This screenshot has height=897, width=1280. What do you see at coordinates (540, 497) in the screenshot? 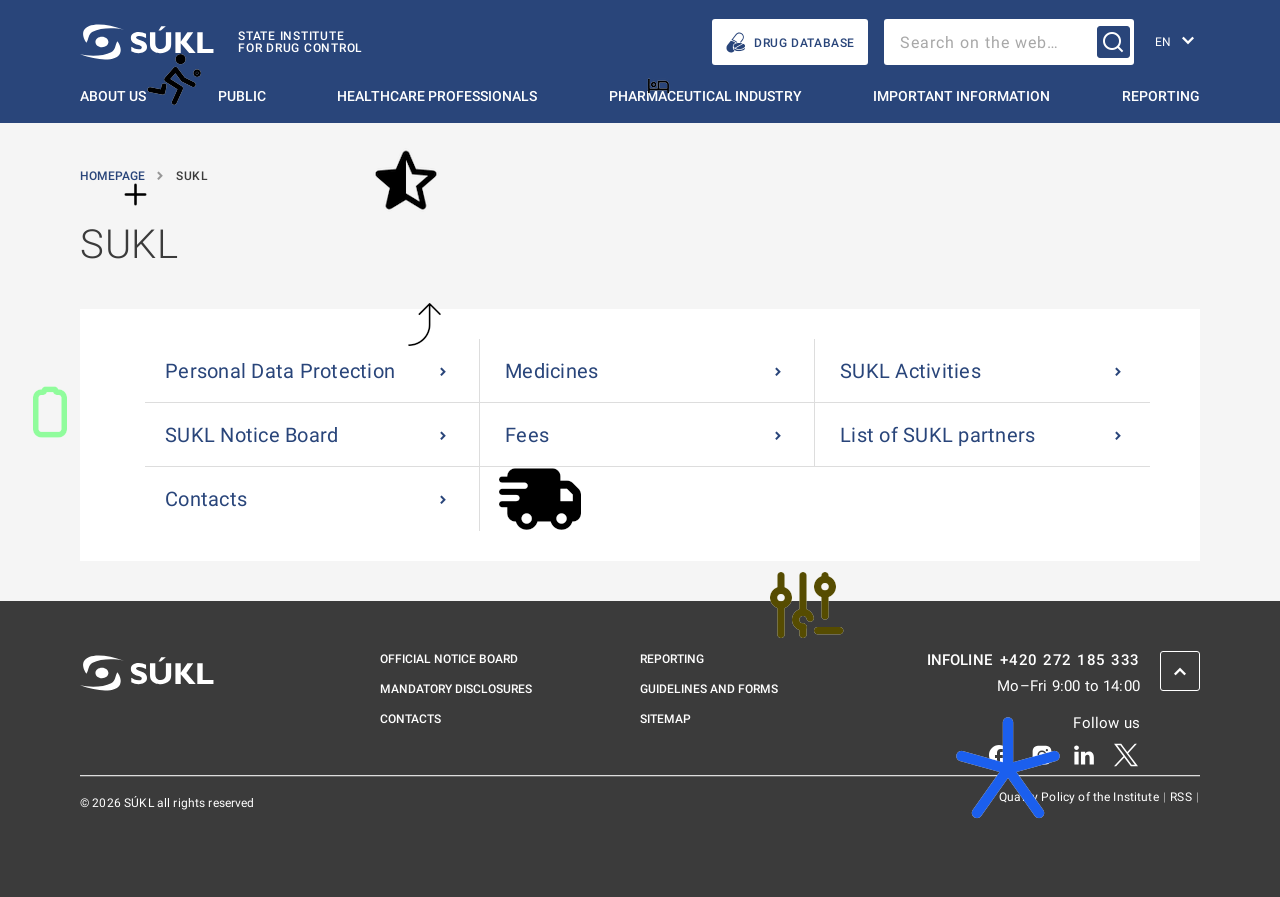
I see `indicates express or fast shipping` at bounding box center [540, 497].